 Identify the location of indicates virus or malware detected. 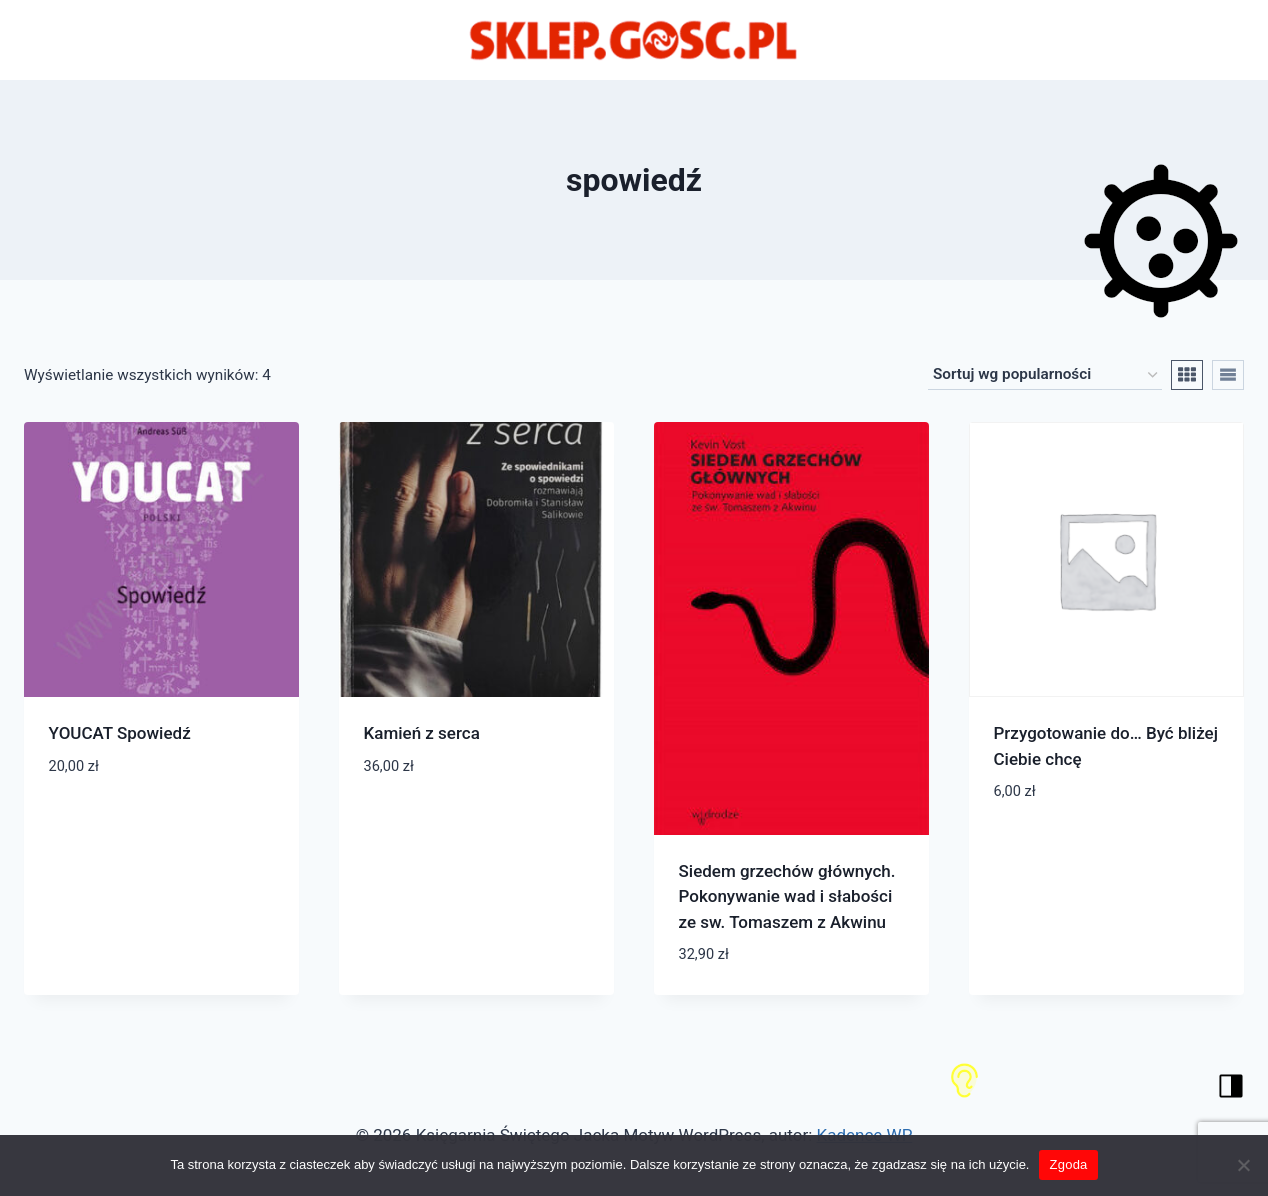
(1161, 241).